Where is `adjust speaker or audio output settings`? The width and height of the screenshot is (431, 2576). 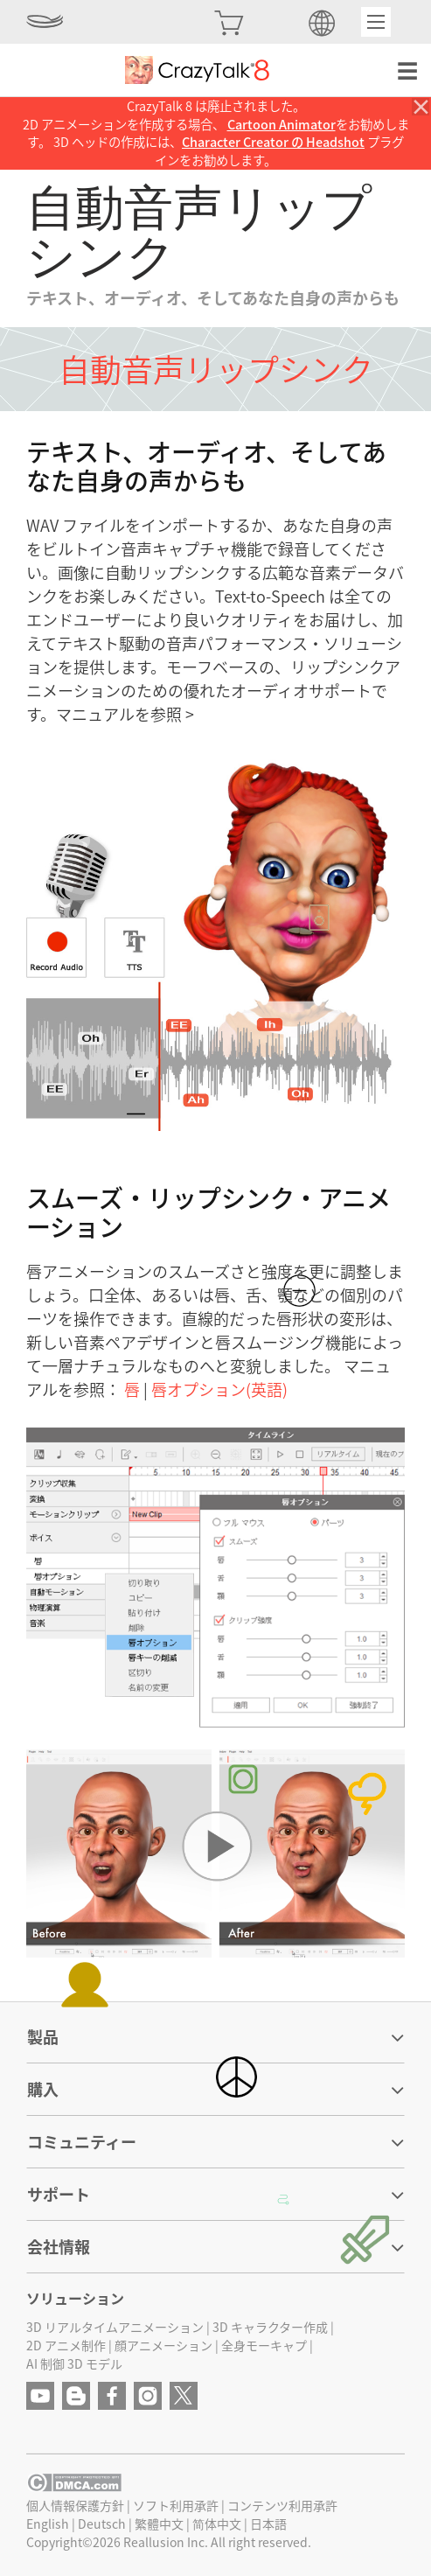 adjust speaker or audio output settings is located at coordinates (319, 918).